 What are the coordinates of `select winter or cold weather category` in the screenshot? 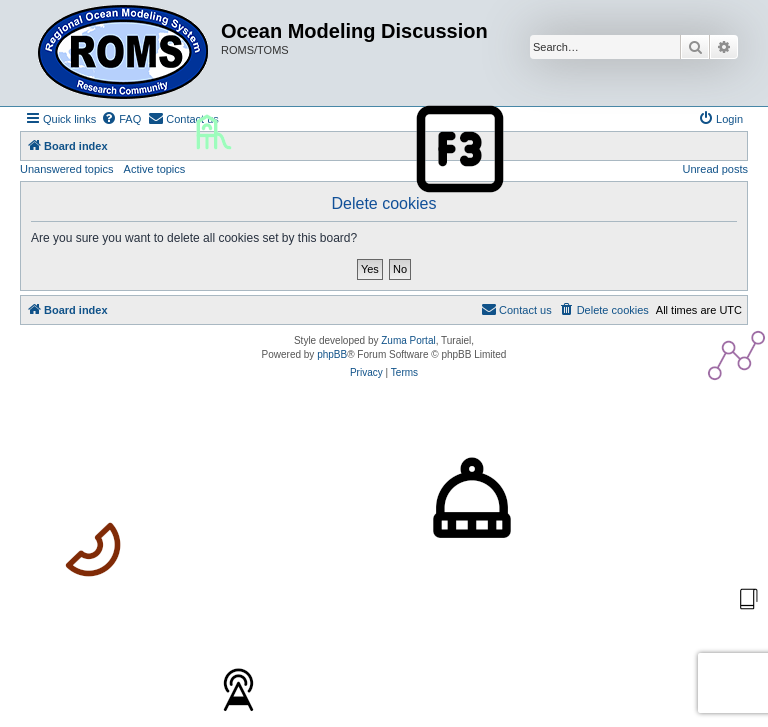 It's located at (472, 502).